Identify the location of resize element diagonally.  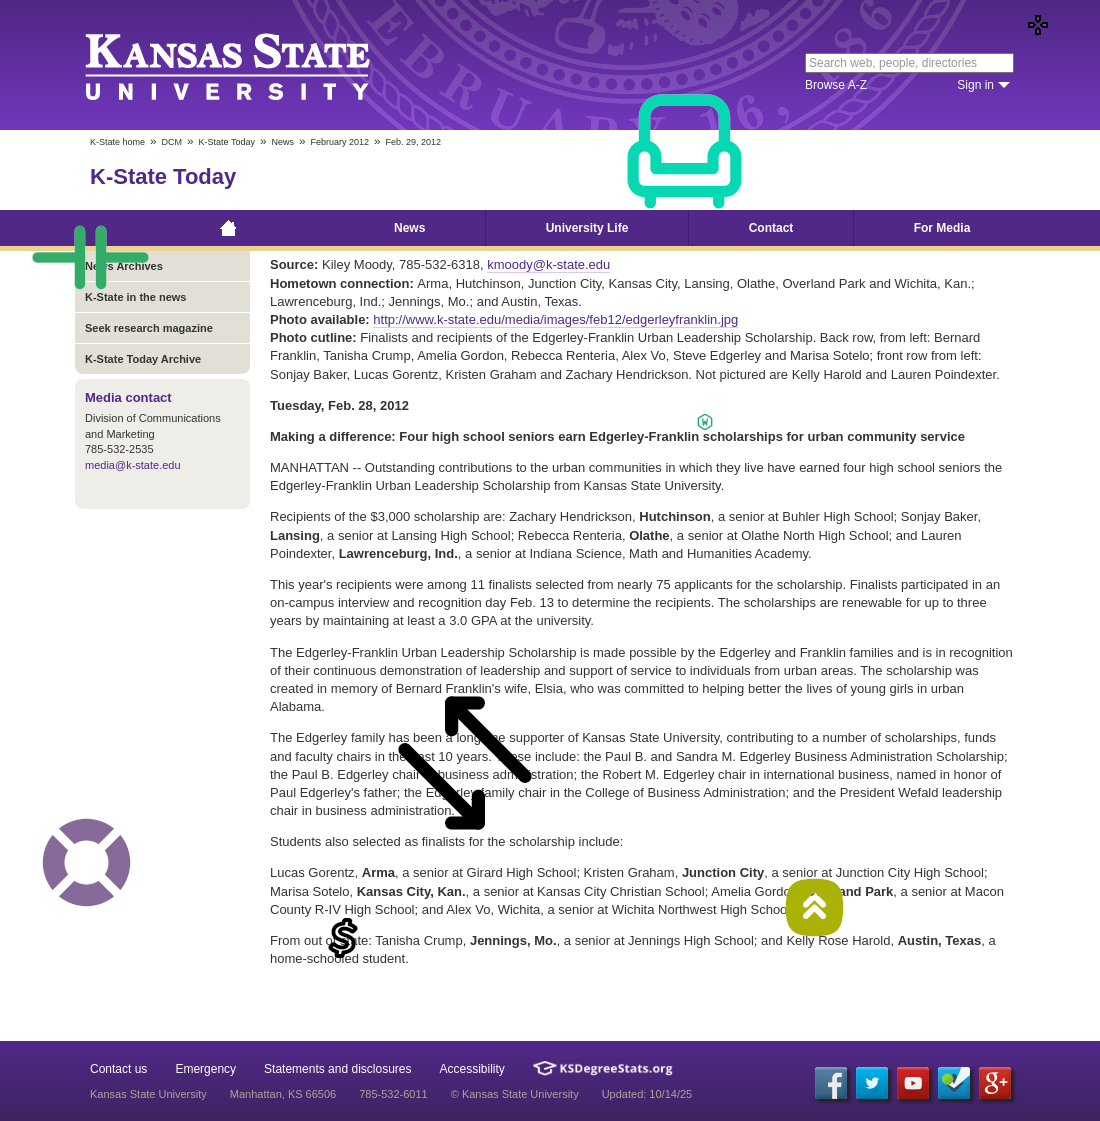
(465, 763).